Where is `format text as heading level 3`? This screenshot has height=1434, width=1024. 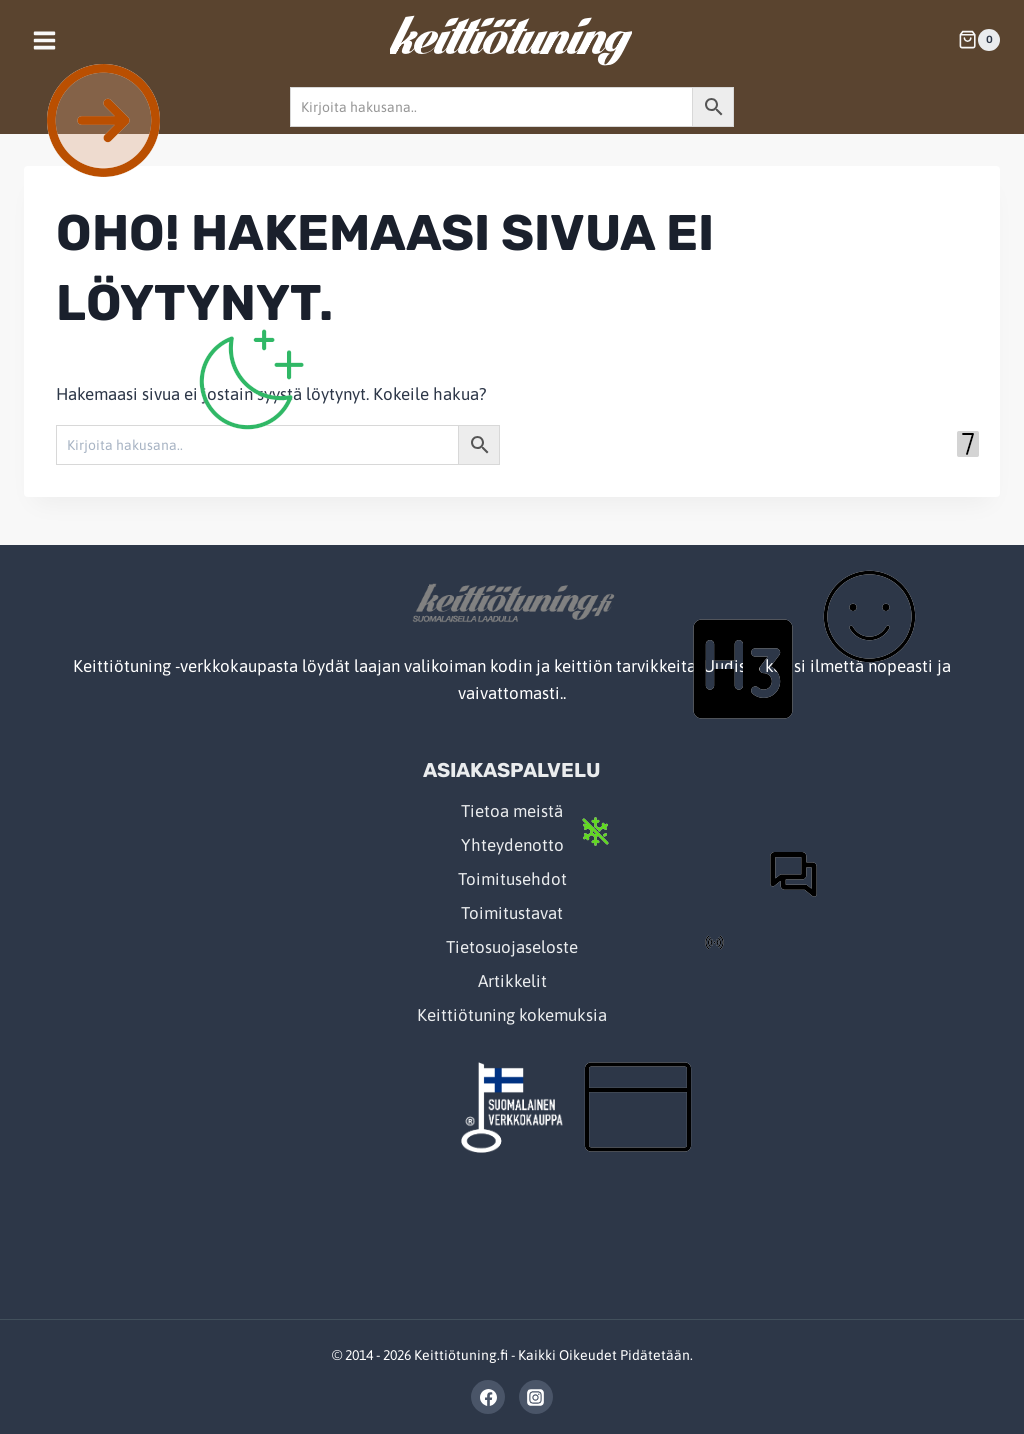 format text as heading level 3 is located at coordinates (743, 669).